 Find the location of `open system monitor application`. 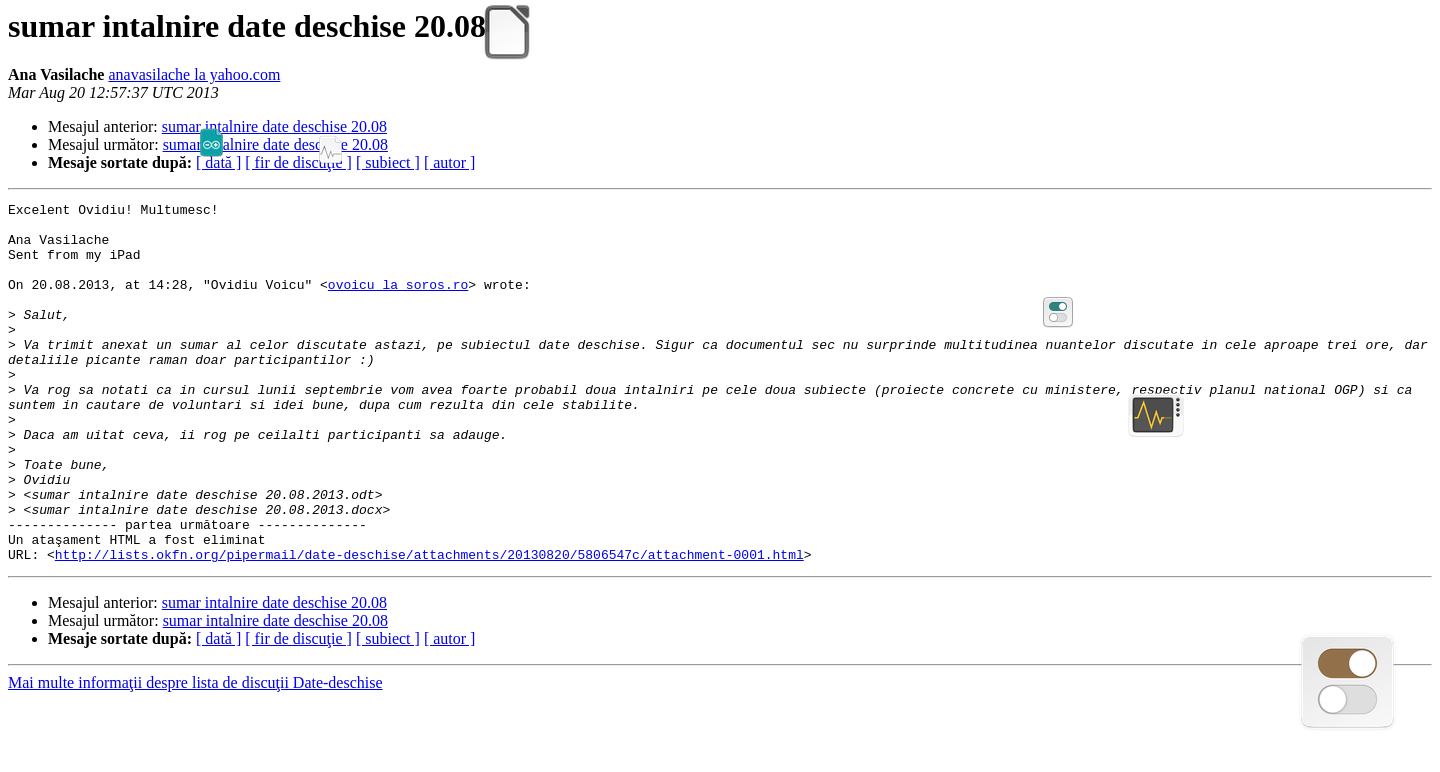

open system monitor application is located at coordinates (1156, 415).